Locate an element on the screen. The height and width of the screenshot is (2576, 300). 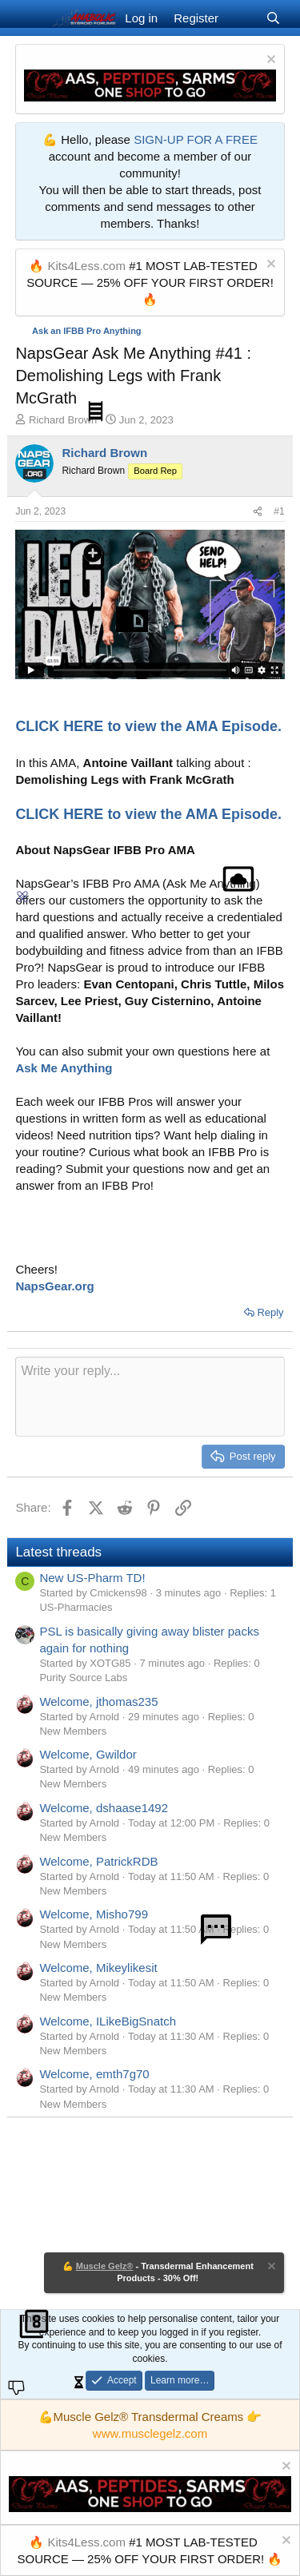
access health or first aid settings is located at coordinates (22, 896).